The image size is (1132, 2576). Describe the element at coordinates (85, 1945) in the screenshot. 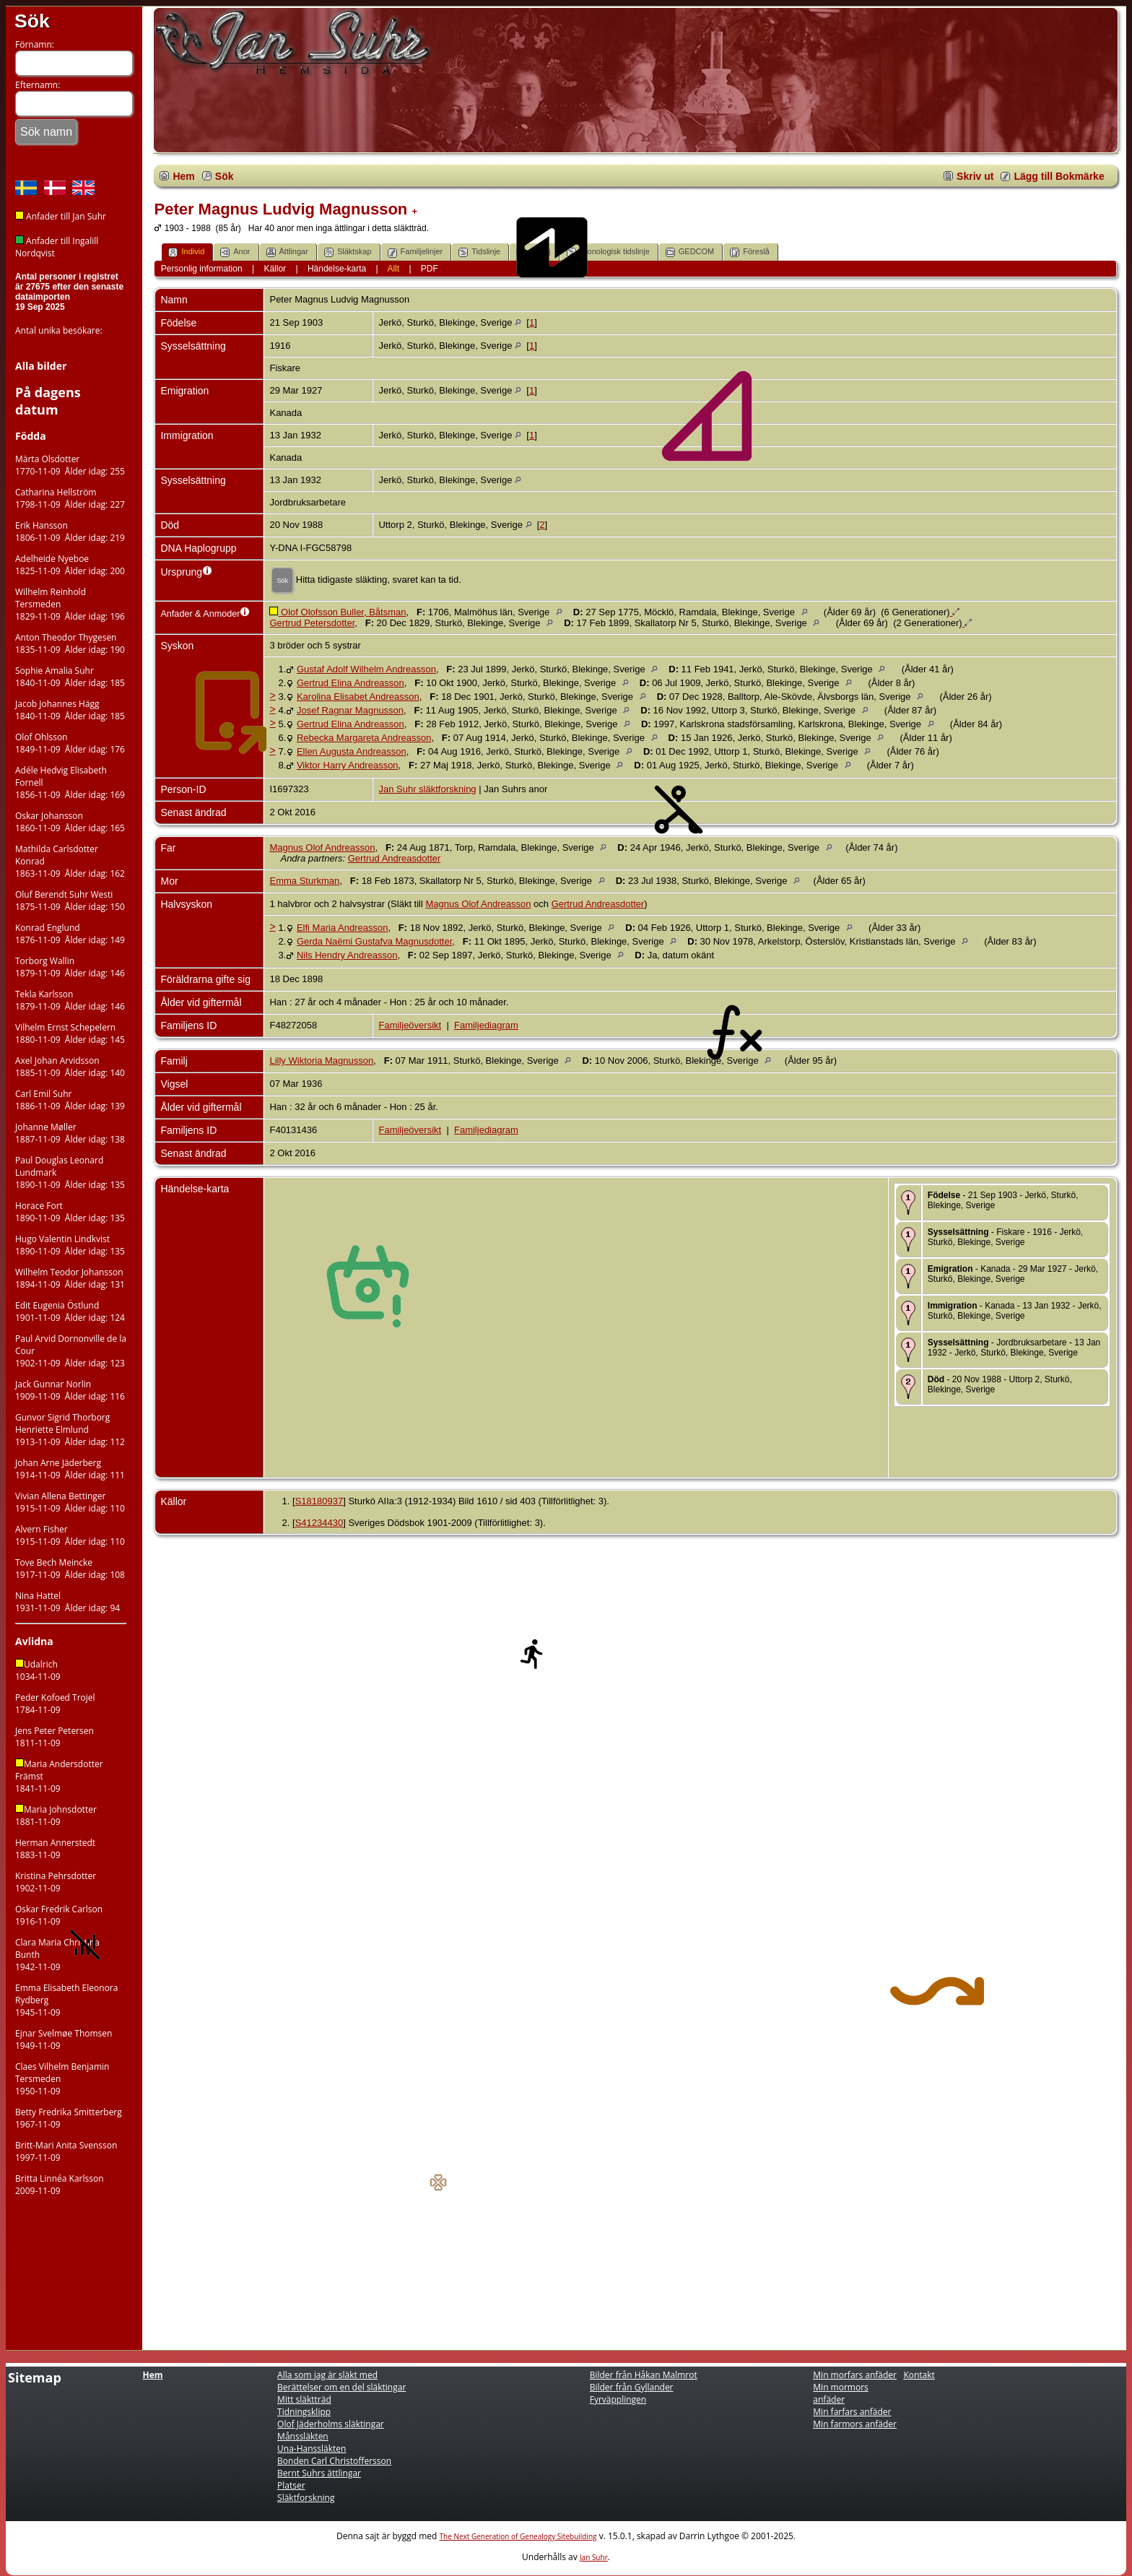

I see `no cellular signal available` at that location.